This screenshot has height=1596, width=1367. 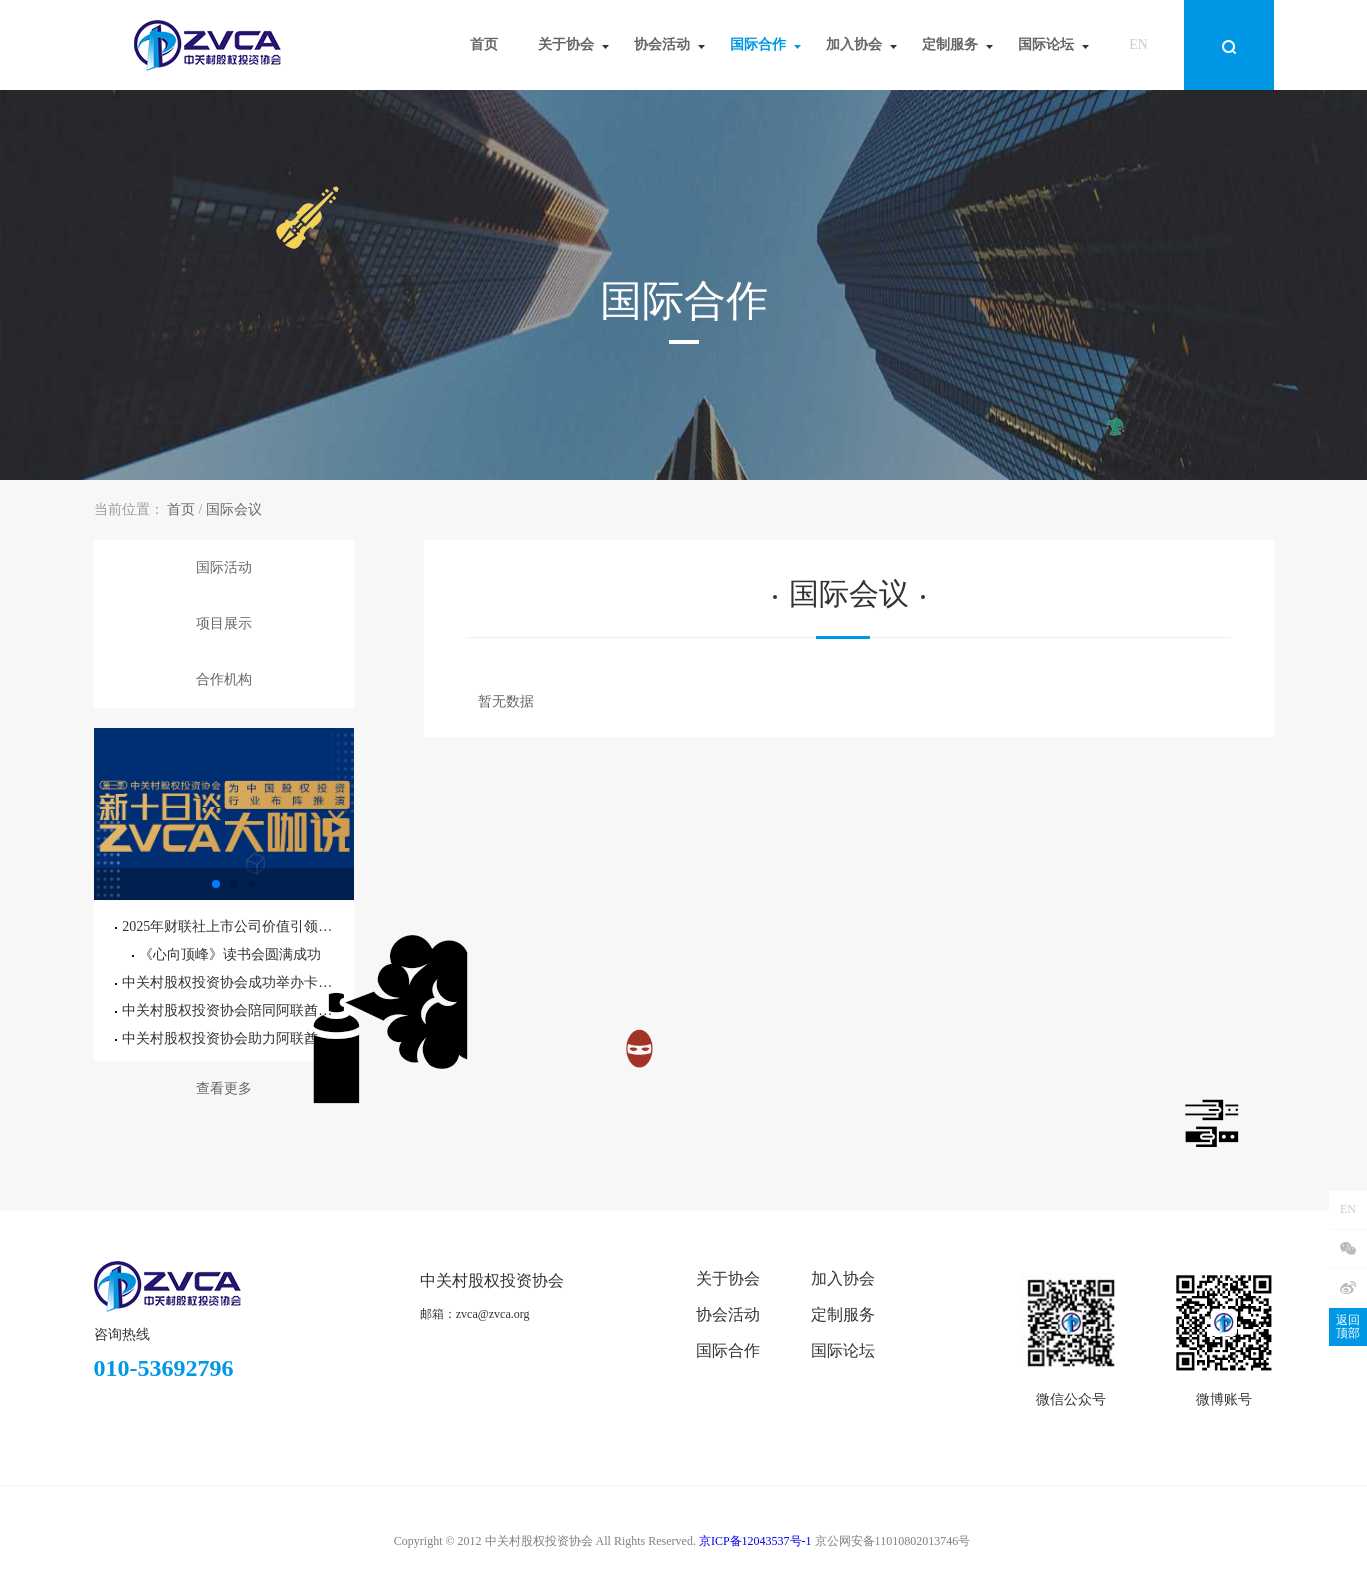 What do you see at coordinates (1115, 426) in the screenshot?
I see `access joke or humor features` at bounding box center [1115, 426].